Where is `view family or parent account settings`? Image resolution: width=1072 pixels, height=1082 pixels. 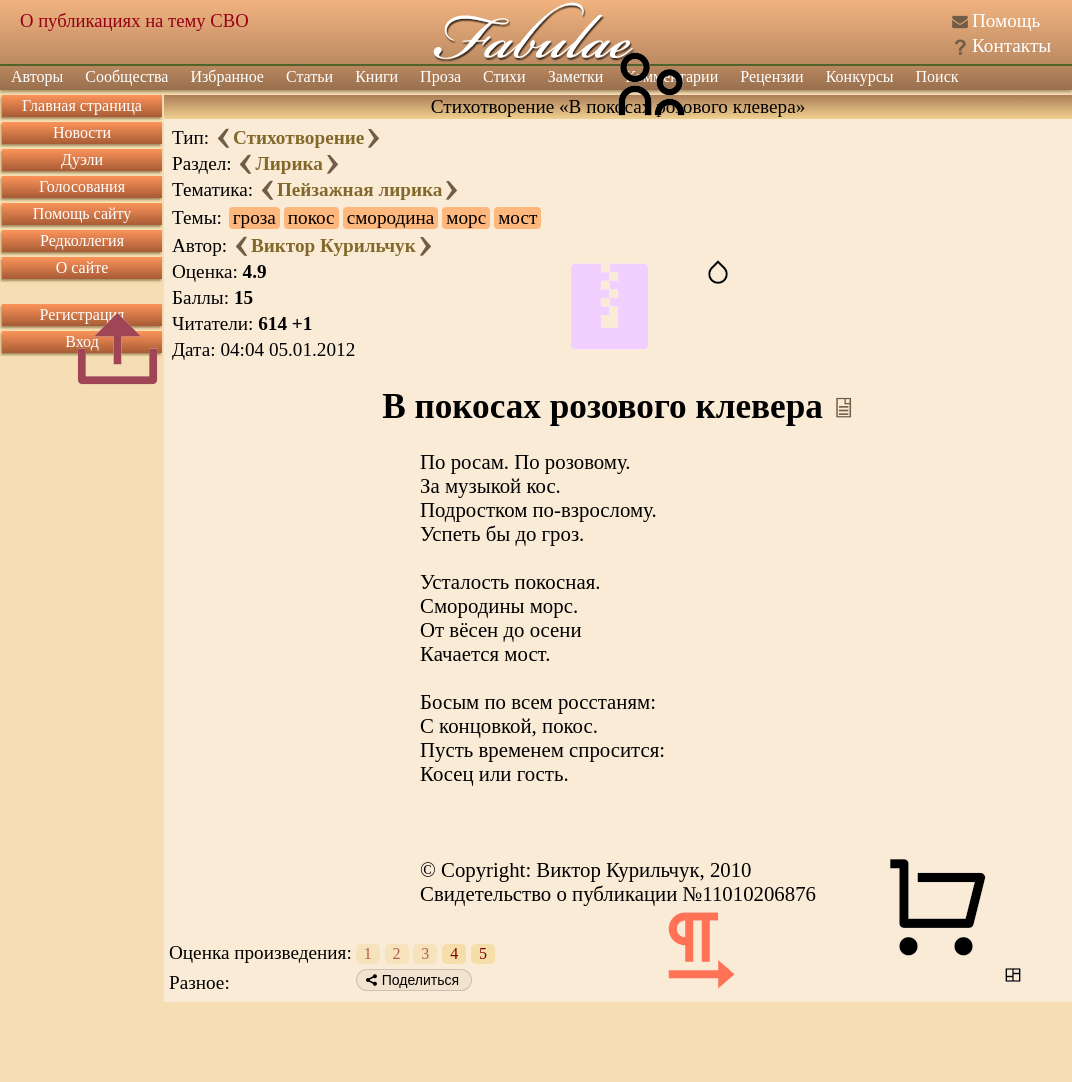 view family or parent account settings is located at coordinates (651, 85).